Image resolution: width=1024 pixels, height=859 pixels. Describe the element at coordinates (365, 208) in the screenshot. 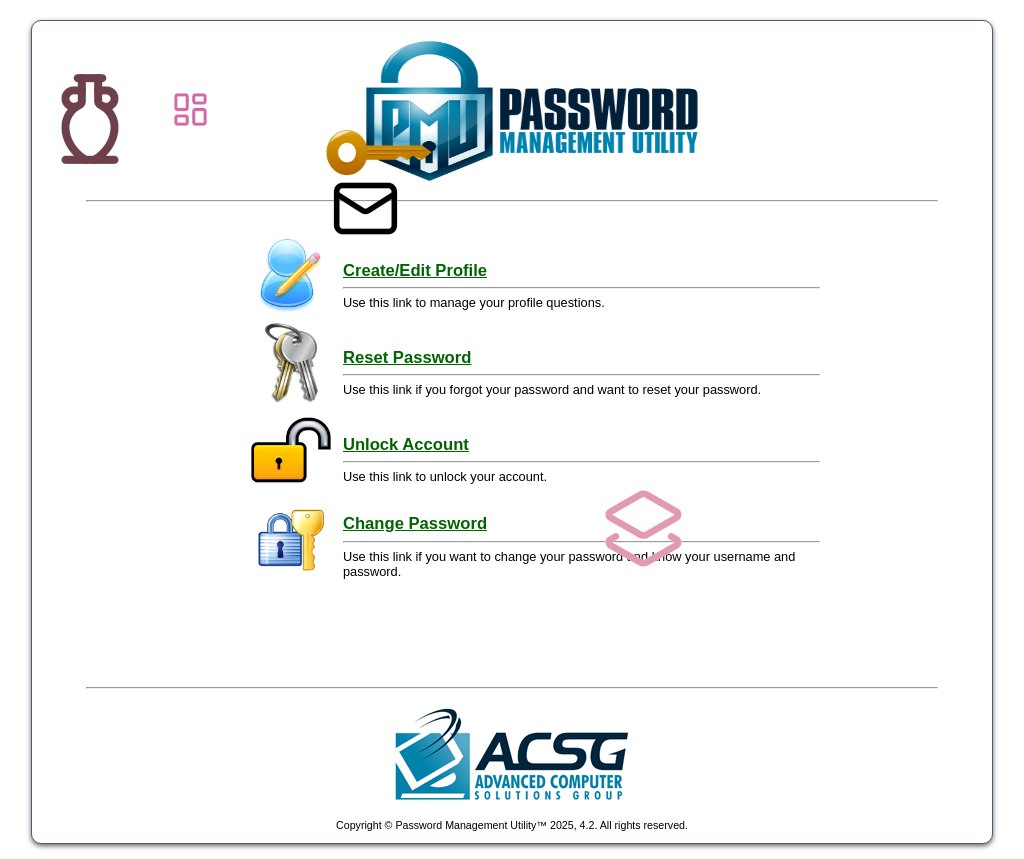

I see `open your email inbox` at that location.